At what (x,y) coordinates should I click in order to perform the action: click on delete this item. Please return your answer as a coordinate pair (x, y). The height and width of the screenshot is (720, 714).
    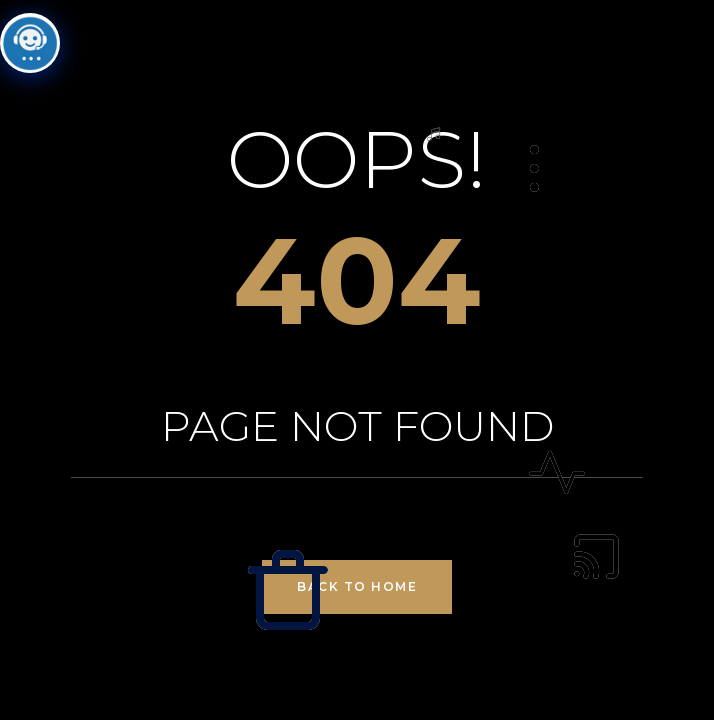
    Looking at the image, I should click on (288, 590).